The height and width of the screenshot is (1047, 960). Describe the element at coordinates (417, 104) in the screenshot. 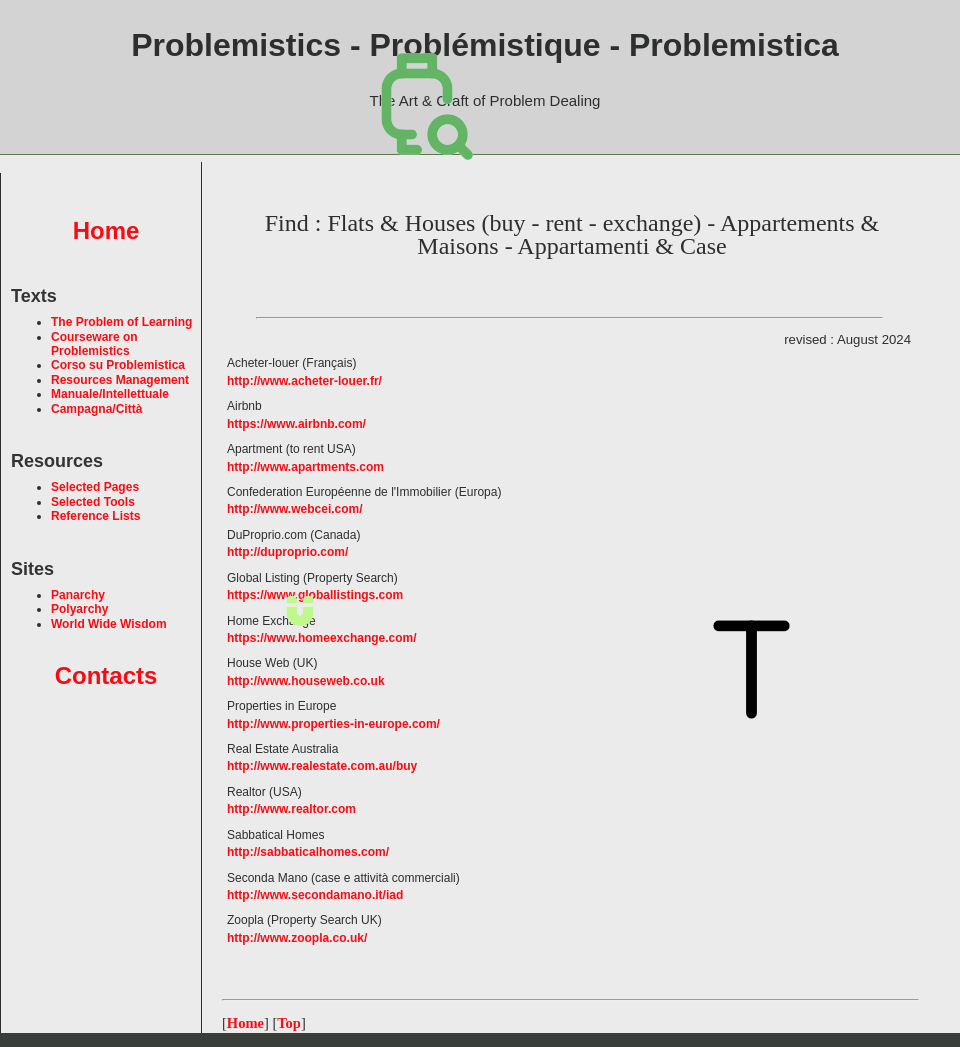

I see `search for a connected smartwatch` at that location.